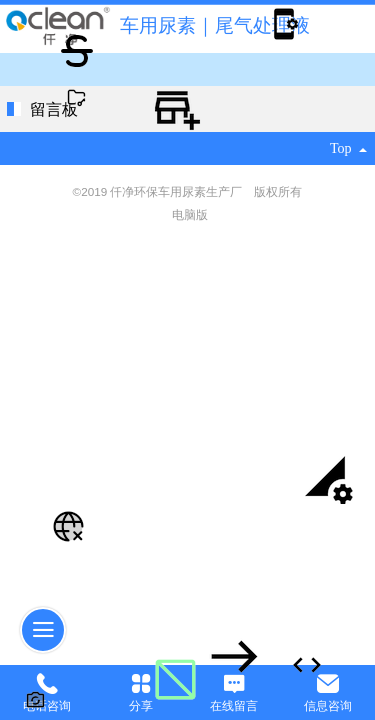  I want to click on access encrypted or password-protected folder, so click(76, 97).